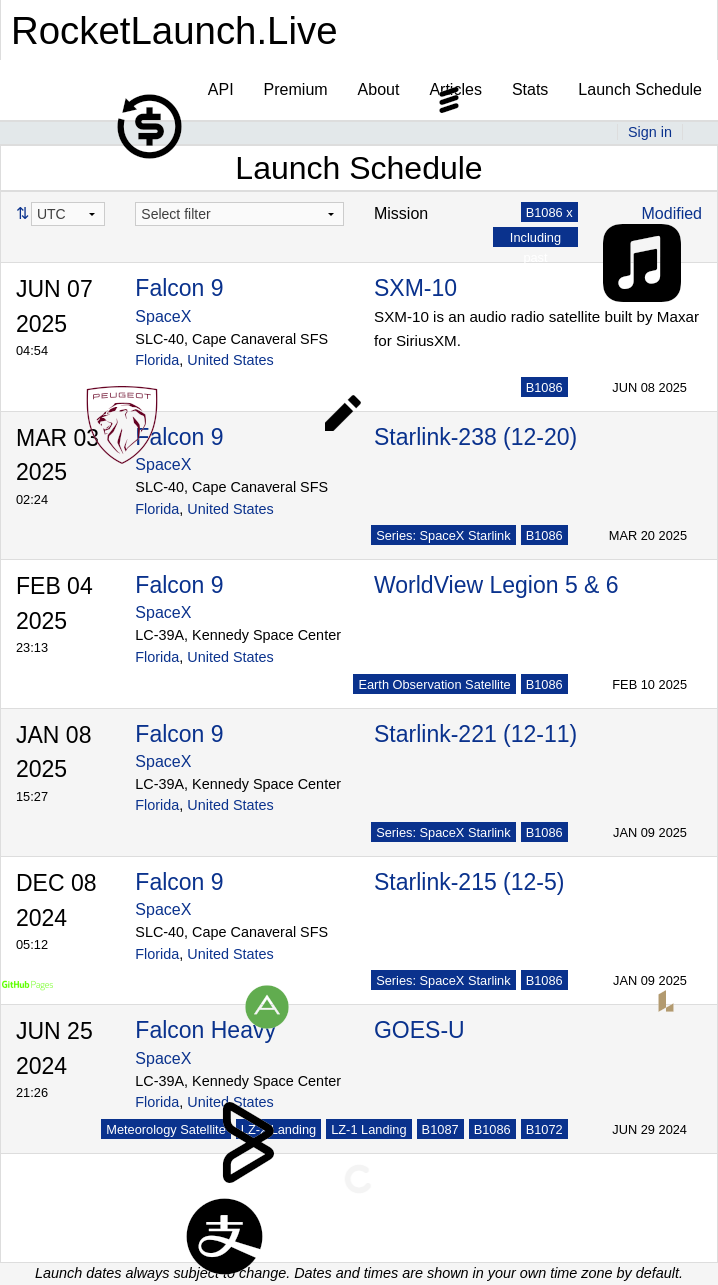  Describe the element at coordinates (666, 1001) in the screenshot. I see `lucid software company logo` at that location.